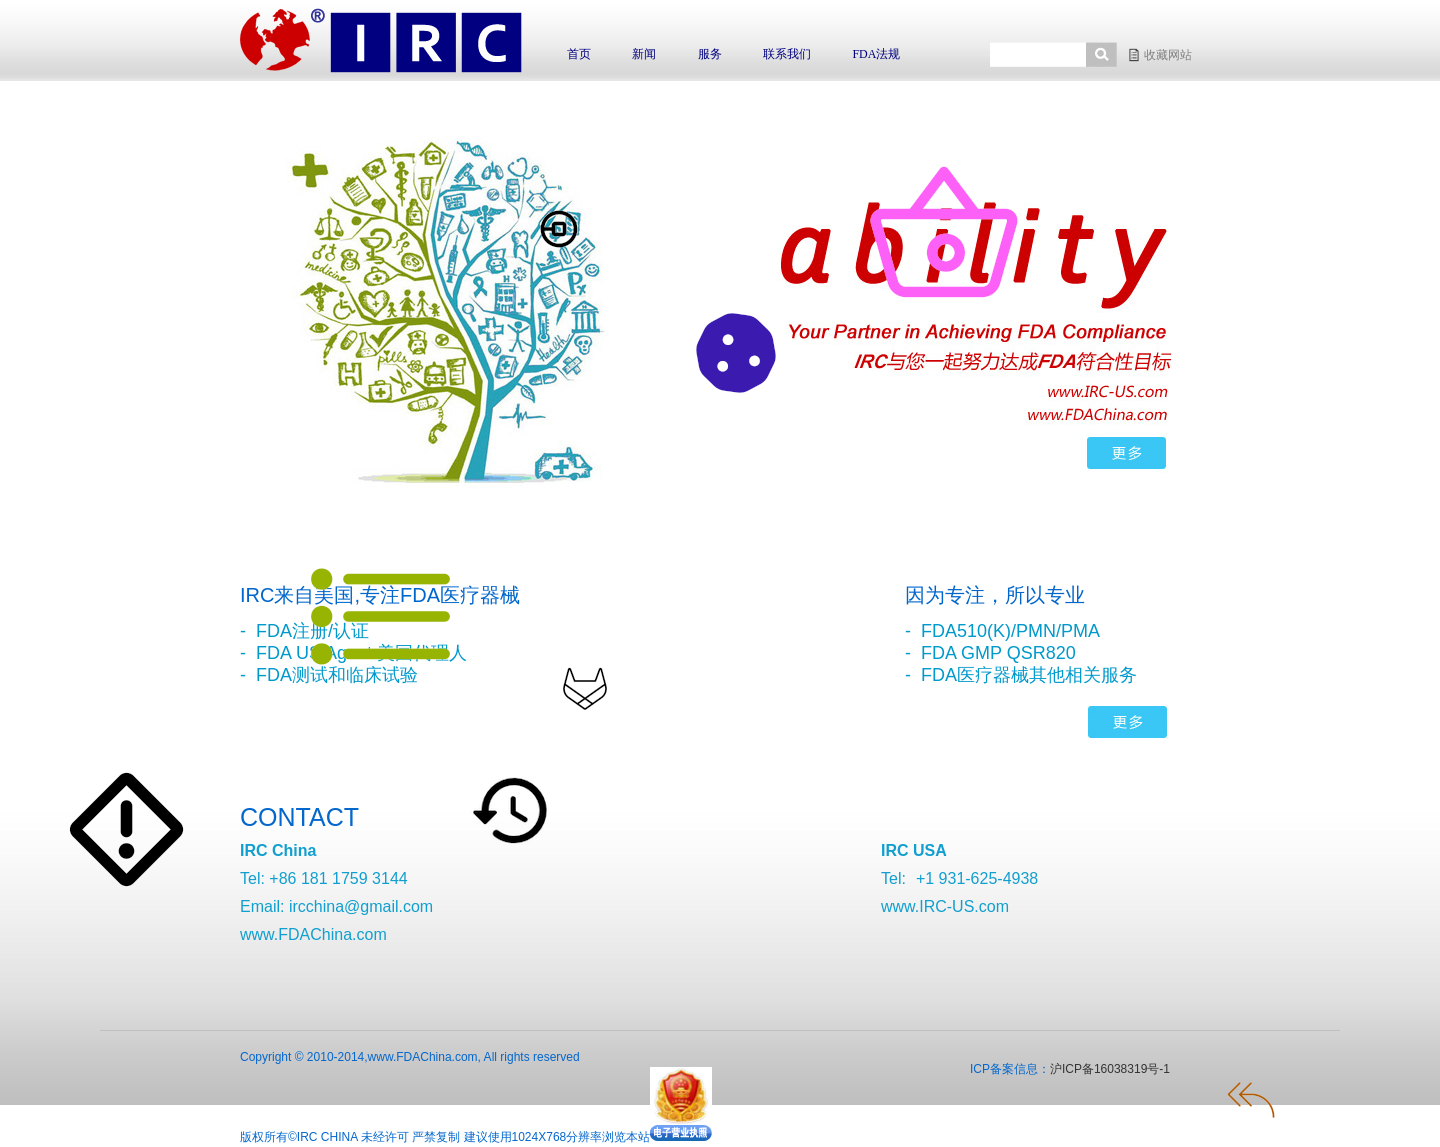  Describe the element at coordinates (510, 810) in the screenshot. I see `view browsing or activity history` at that location.